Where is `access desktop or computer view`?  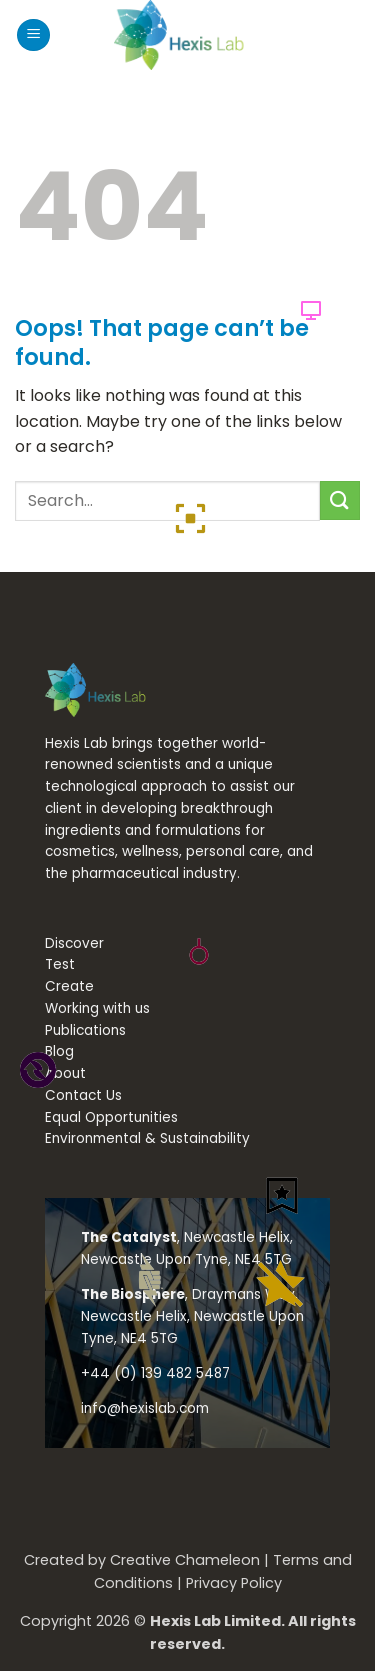
access desktop or computer view is located at coordinates (311, 310).